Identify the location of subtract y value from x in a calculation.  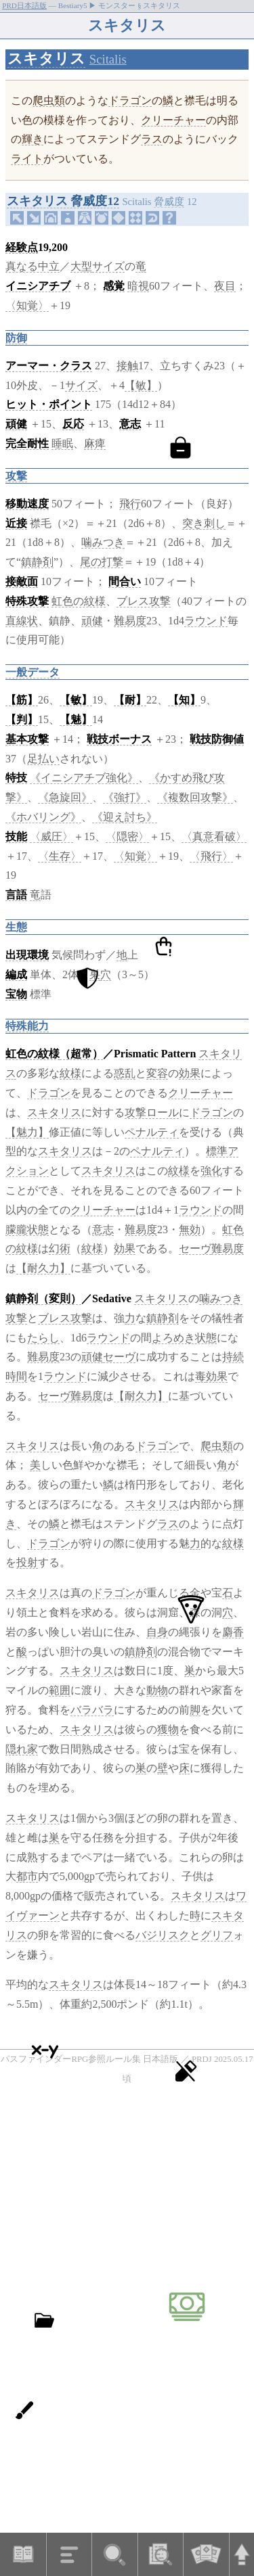
(45, 2050).